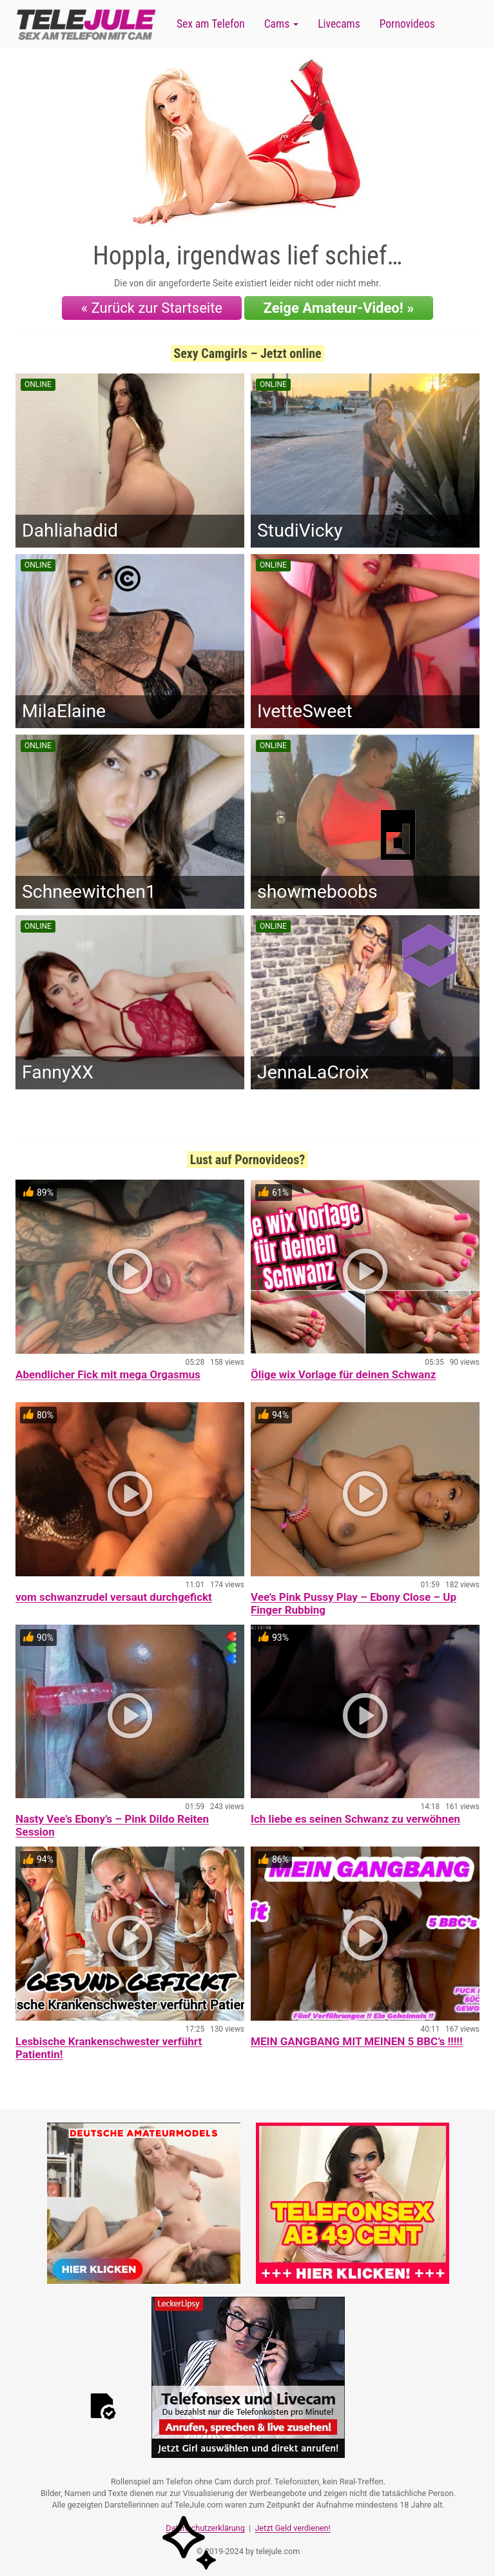 The height and width of the screenshot is (2576, 495). What do you see at coordinates (102, 2406) in the screenshot?
I see `view verified contract or document` at bounding box center [102, 2406].